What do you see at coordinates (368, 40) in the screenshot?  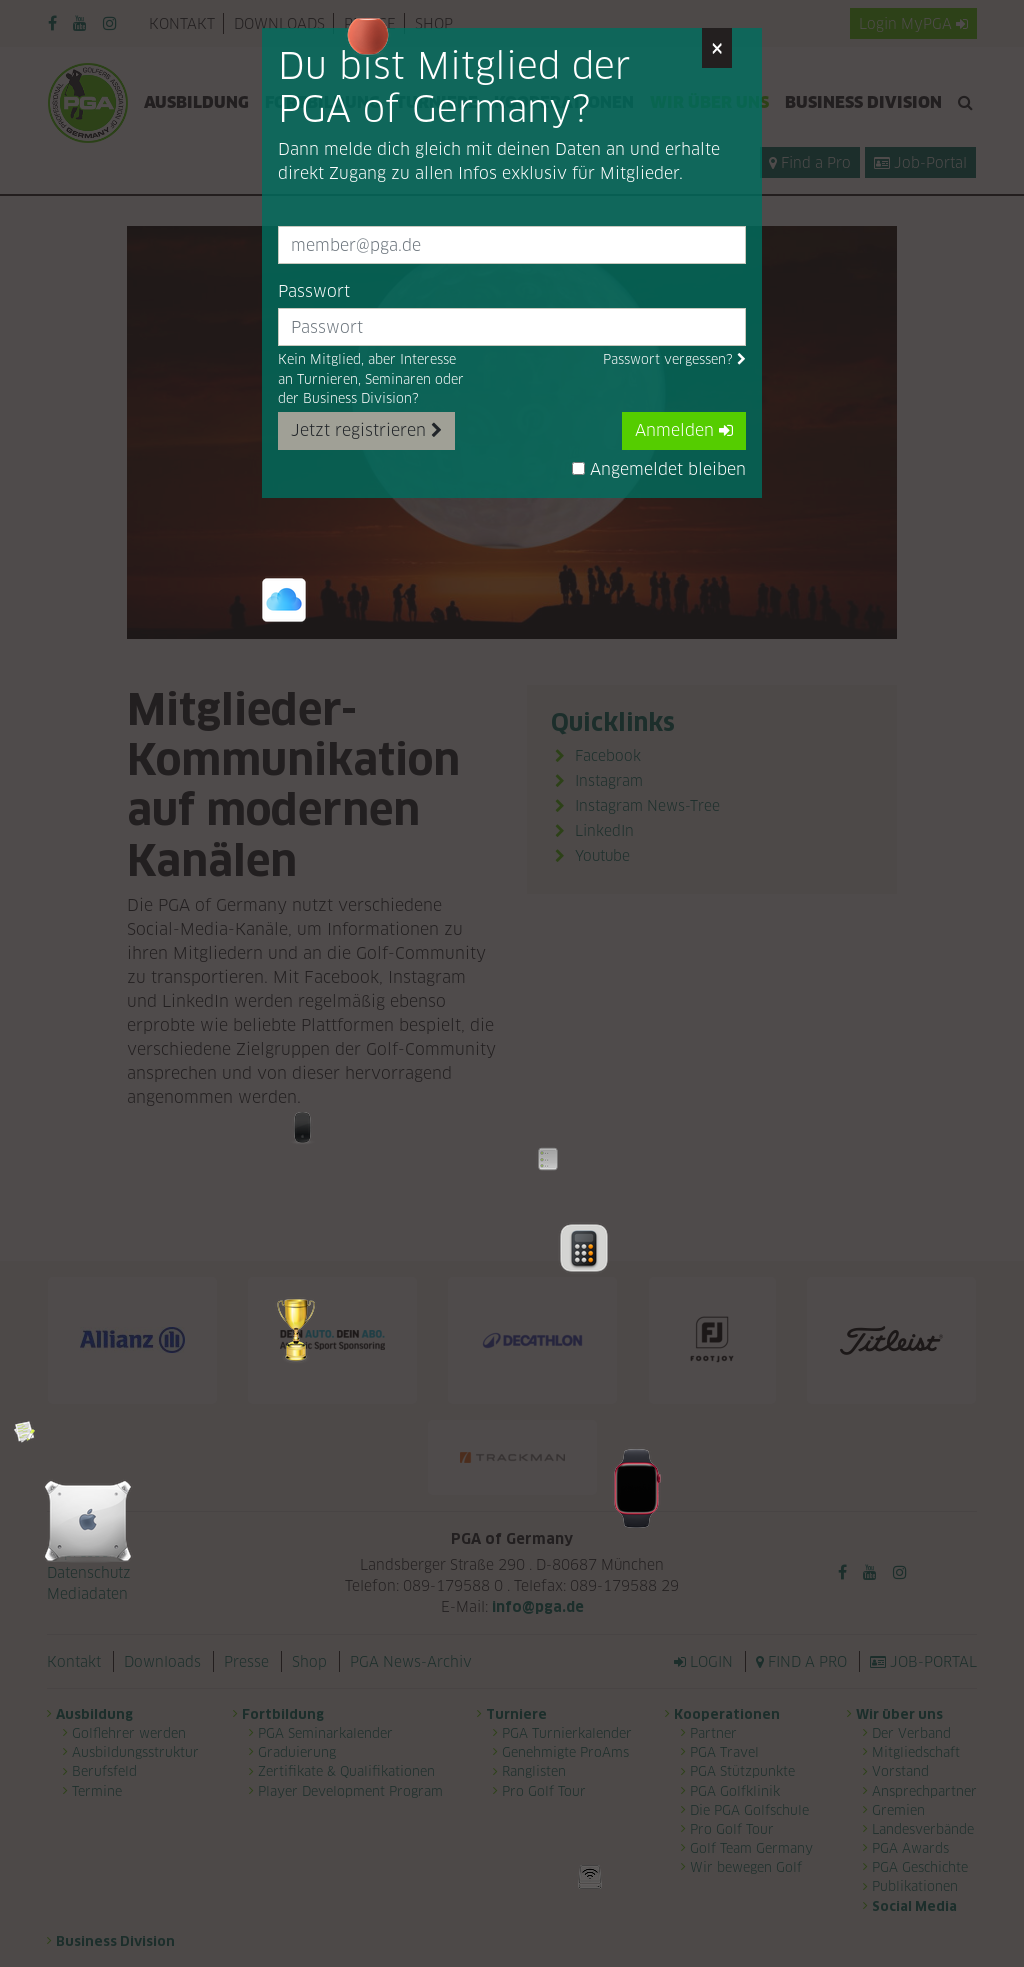 I see `HomePod mini smart speaker in orange` at bounding box center [368, 40].